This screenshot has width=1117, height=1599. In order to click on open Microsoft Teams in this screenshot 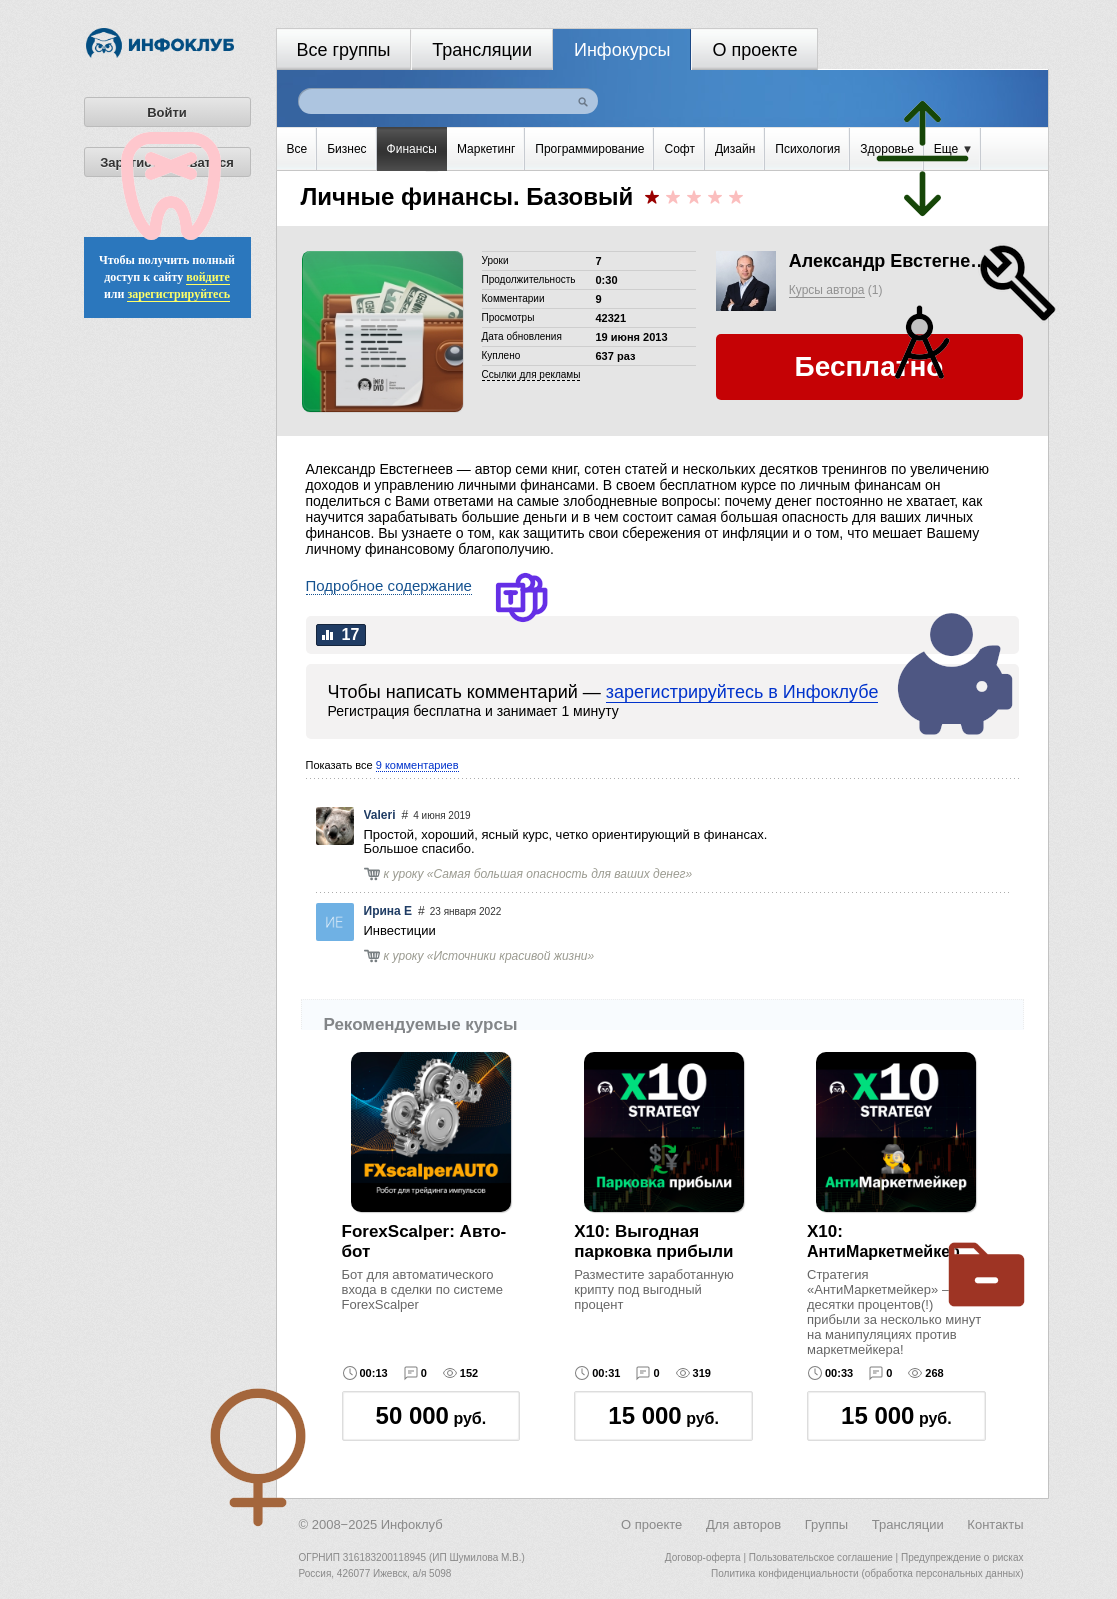, I will do `click(520, 597)`.